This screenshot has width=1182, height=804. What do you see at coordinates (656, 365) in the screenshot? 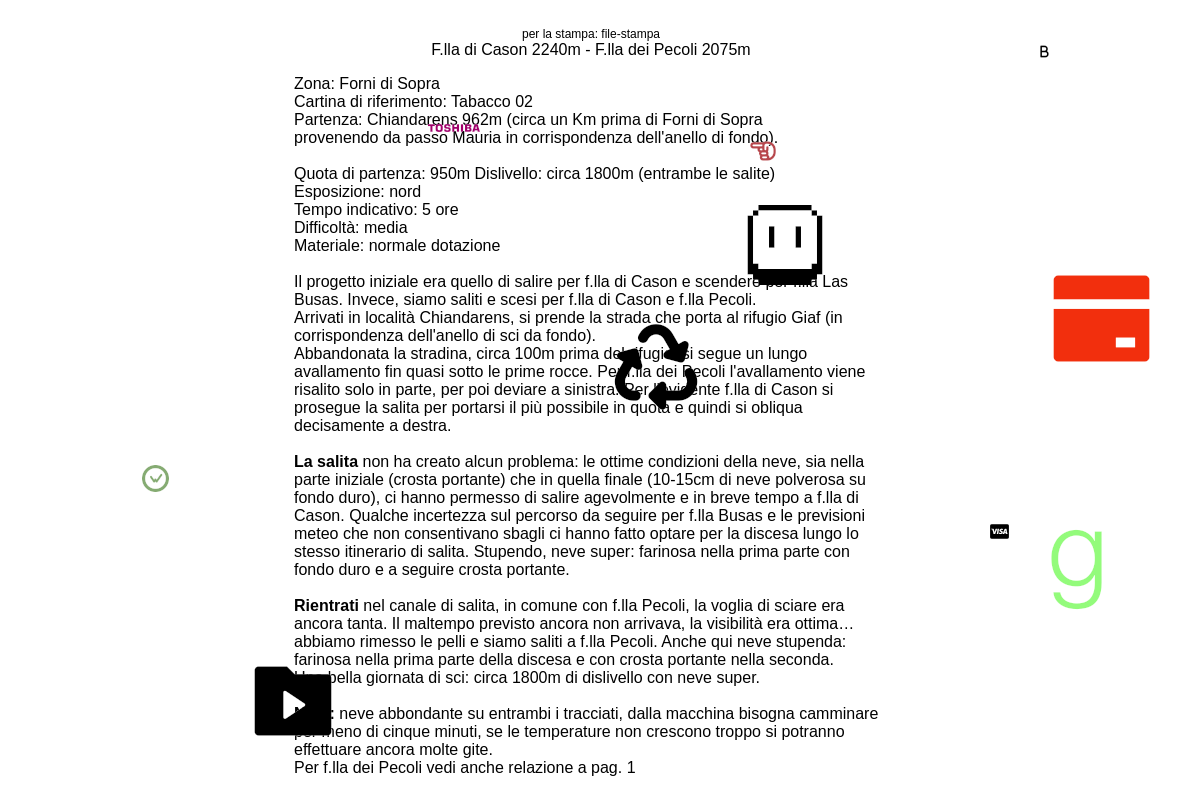
I see `indicates recyclable item or material` at bounding box center [656, 365].